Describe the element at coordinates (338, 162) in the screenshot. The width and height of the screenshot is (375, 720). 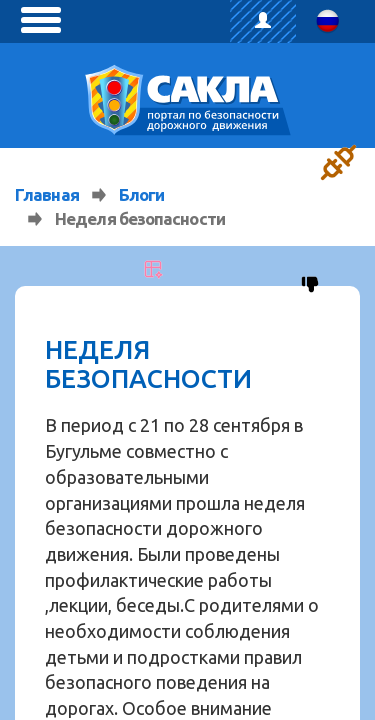
I see `connect or establish a connection` at that location.